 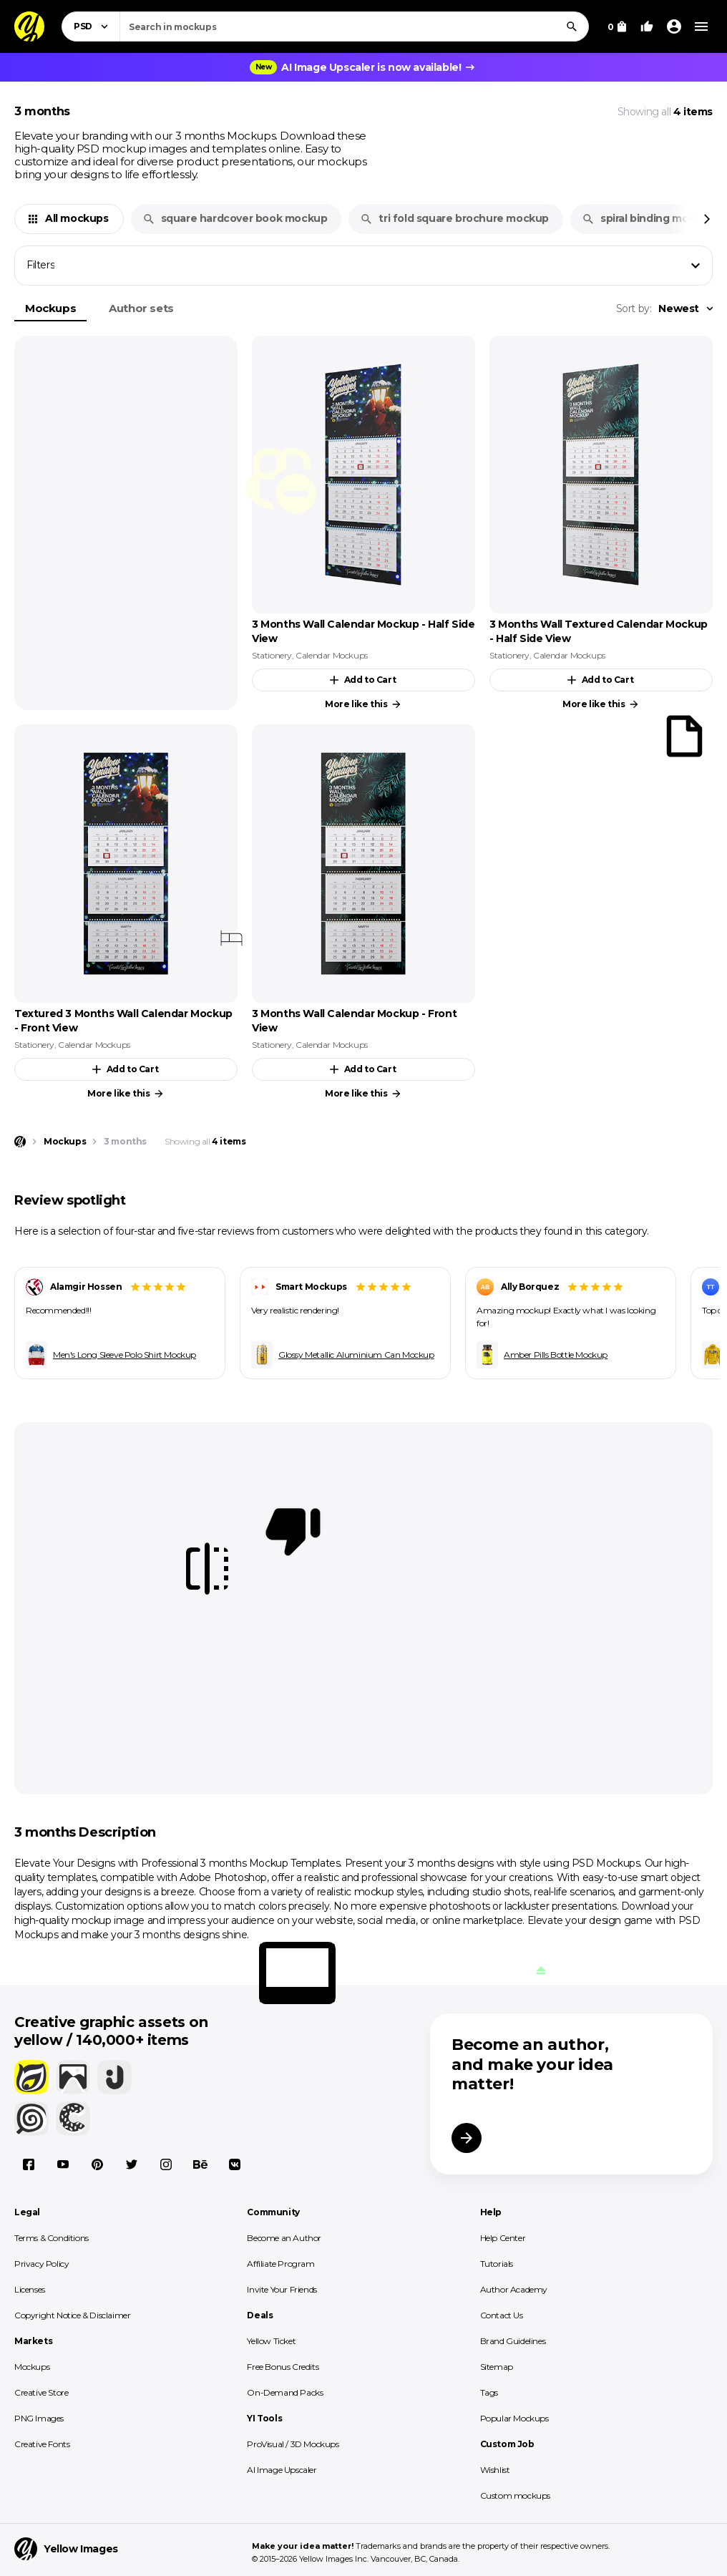 What do you see at coordinates (207, 1568) in the screenshot?
I see `flip image horizontally` at bounding box center [207, 1568].